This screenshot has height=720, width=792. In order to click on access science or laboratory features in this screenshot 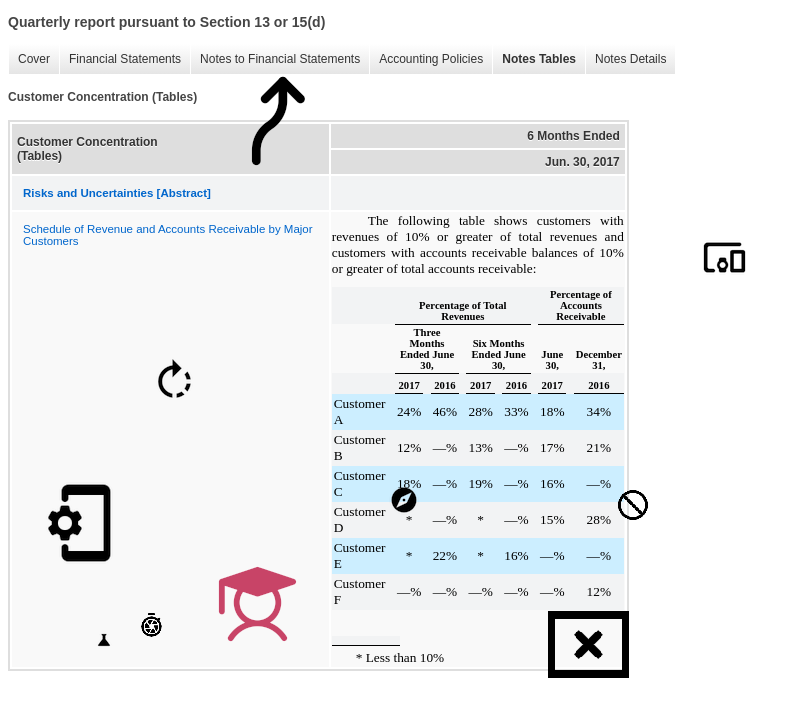, I will do `click(104, 640)`.